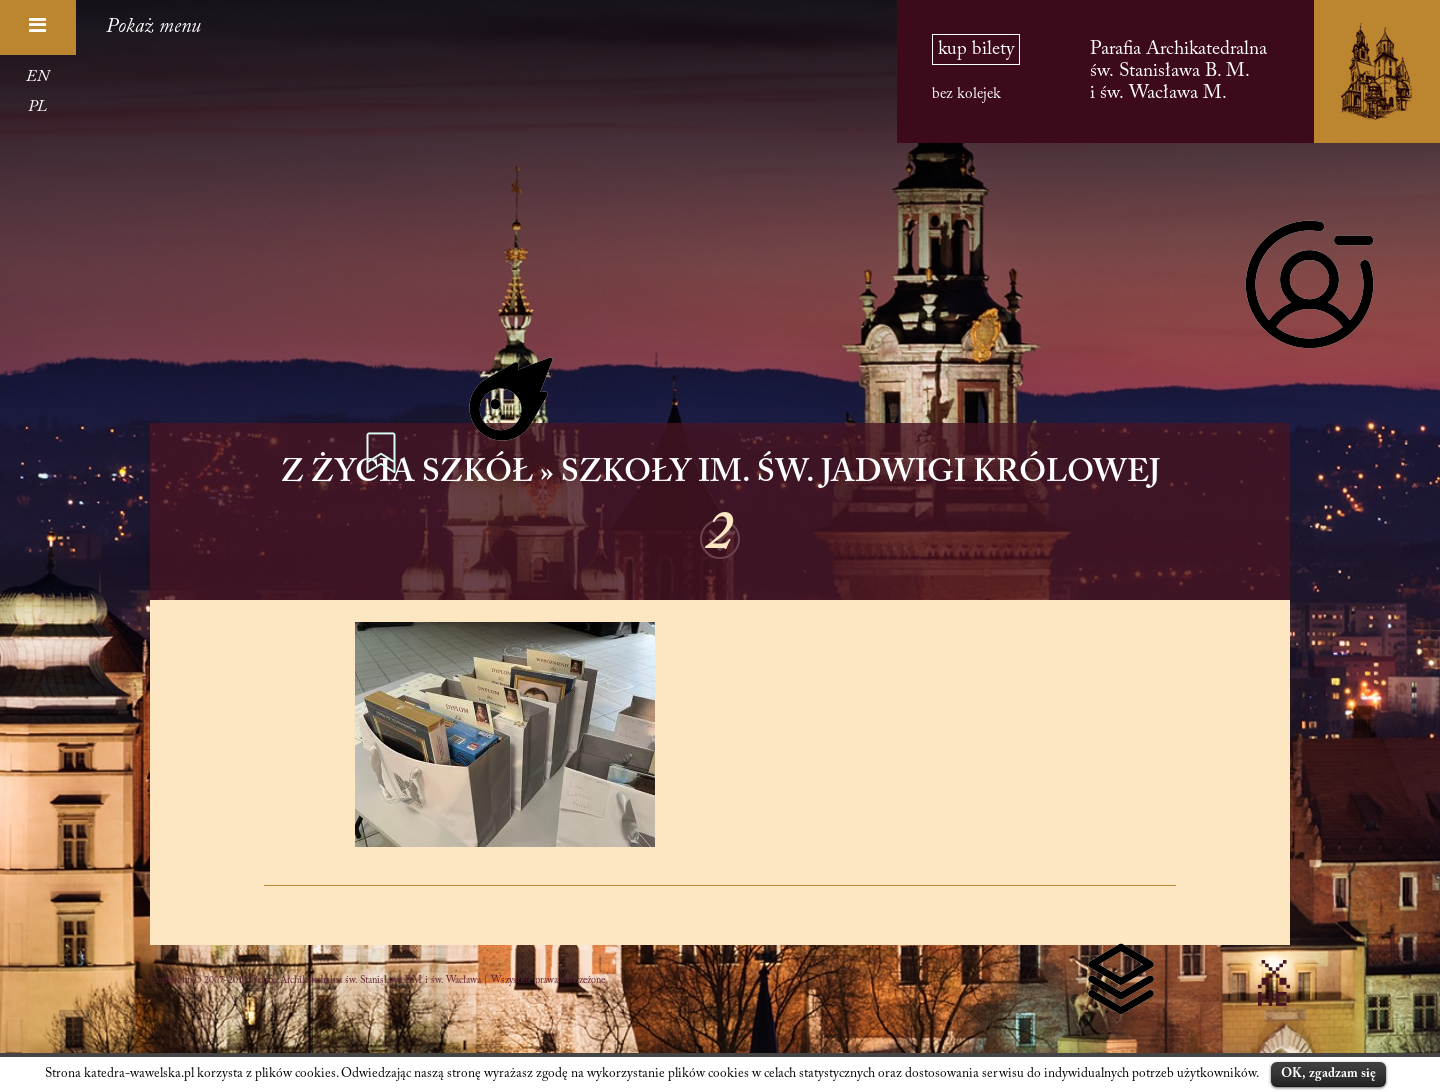 This screenshot has width=1440, height=1092. I want to click on indicates a trending or viral item, so click(511, 399).